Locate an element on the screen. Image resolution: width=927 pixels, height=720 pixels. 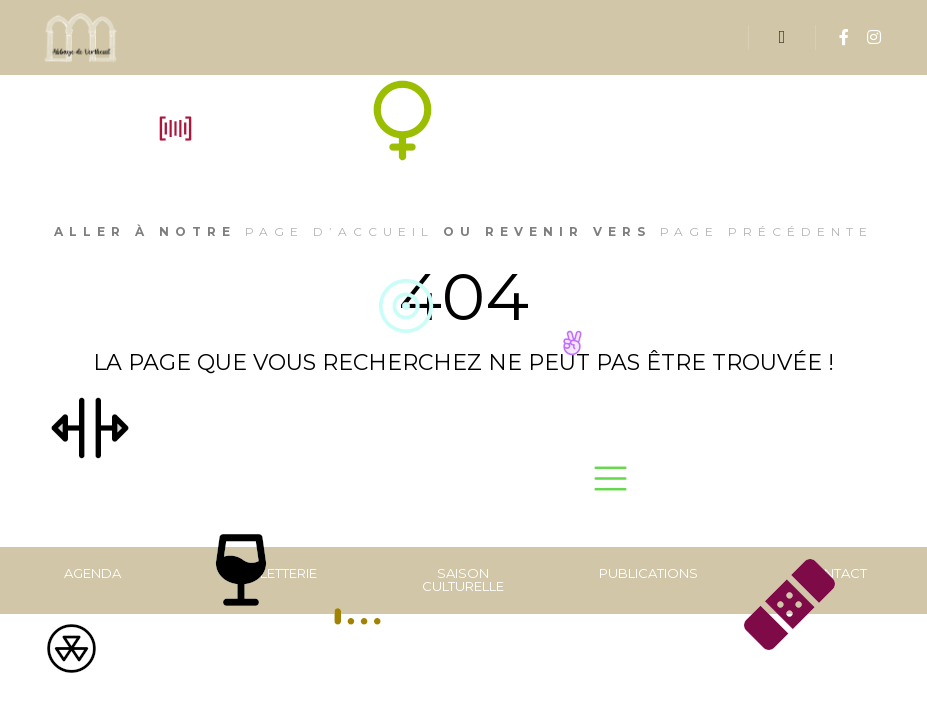
split view horizontally is located at coordinates (90, 428).